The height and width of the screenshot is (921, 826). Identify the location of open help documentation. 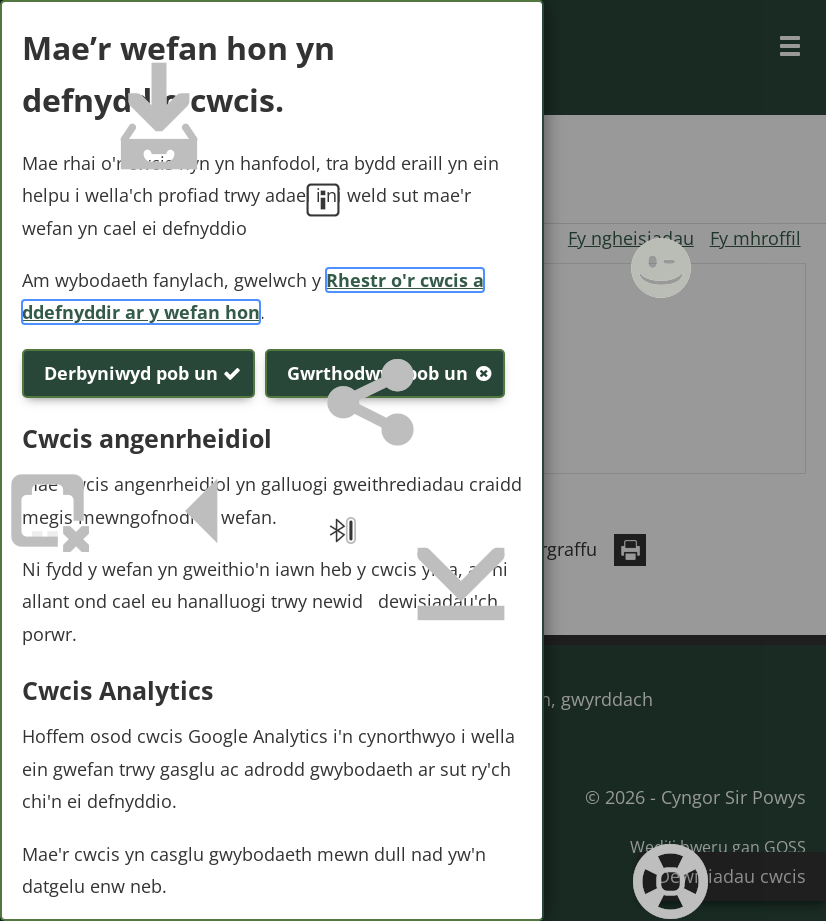
(670, 881).